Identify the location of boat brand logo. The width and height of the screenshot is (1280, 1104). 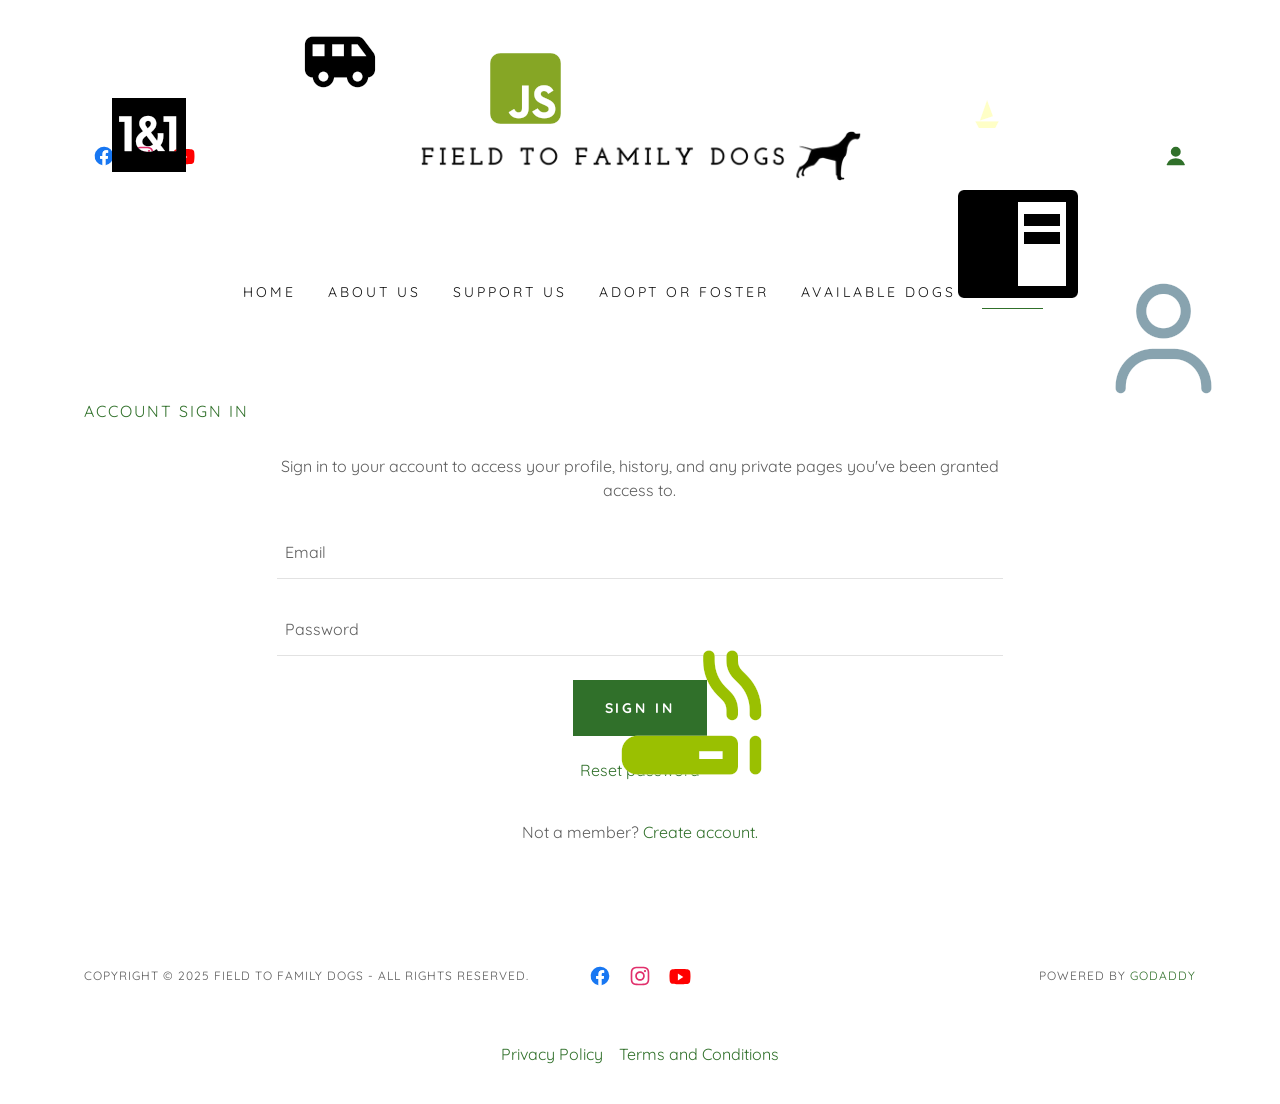
(987, 114).